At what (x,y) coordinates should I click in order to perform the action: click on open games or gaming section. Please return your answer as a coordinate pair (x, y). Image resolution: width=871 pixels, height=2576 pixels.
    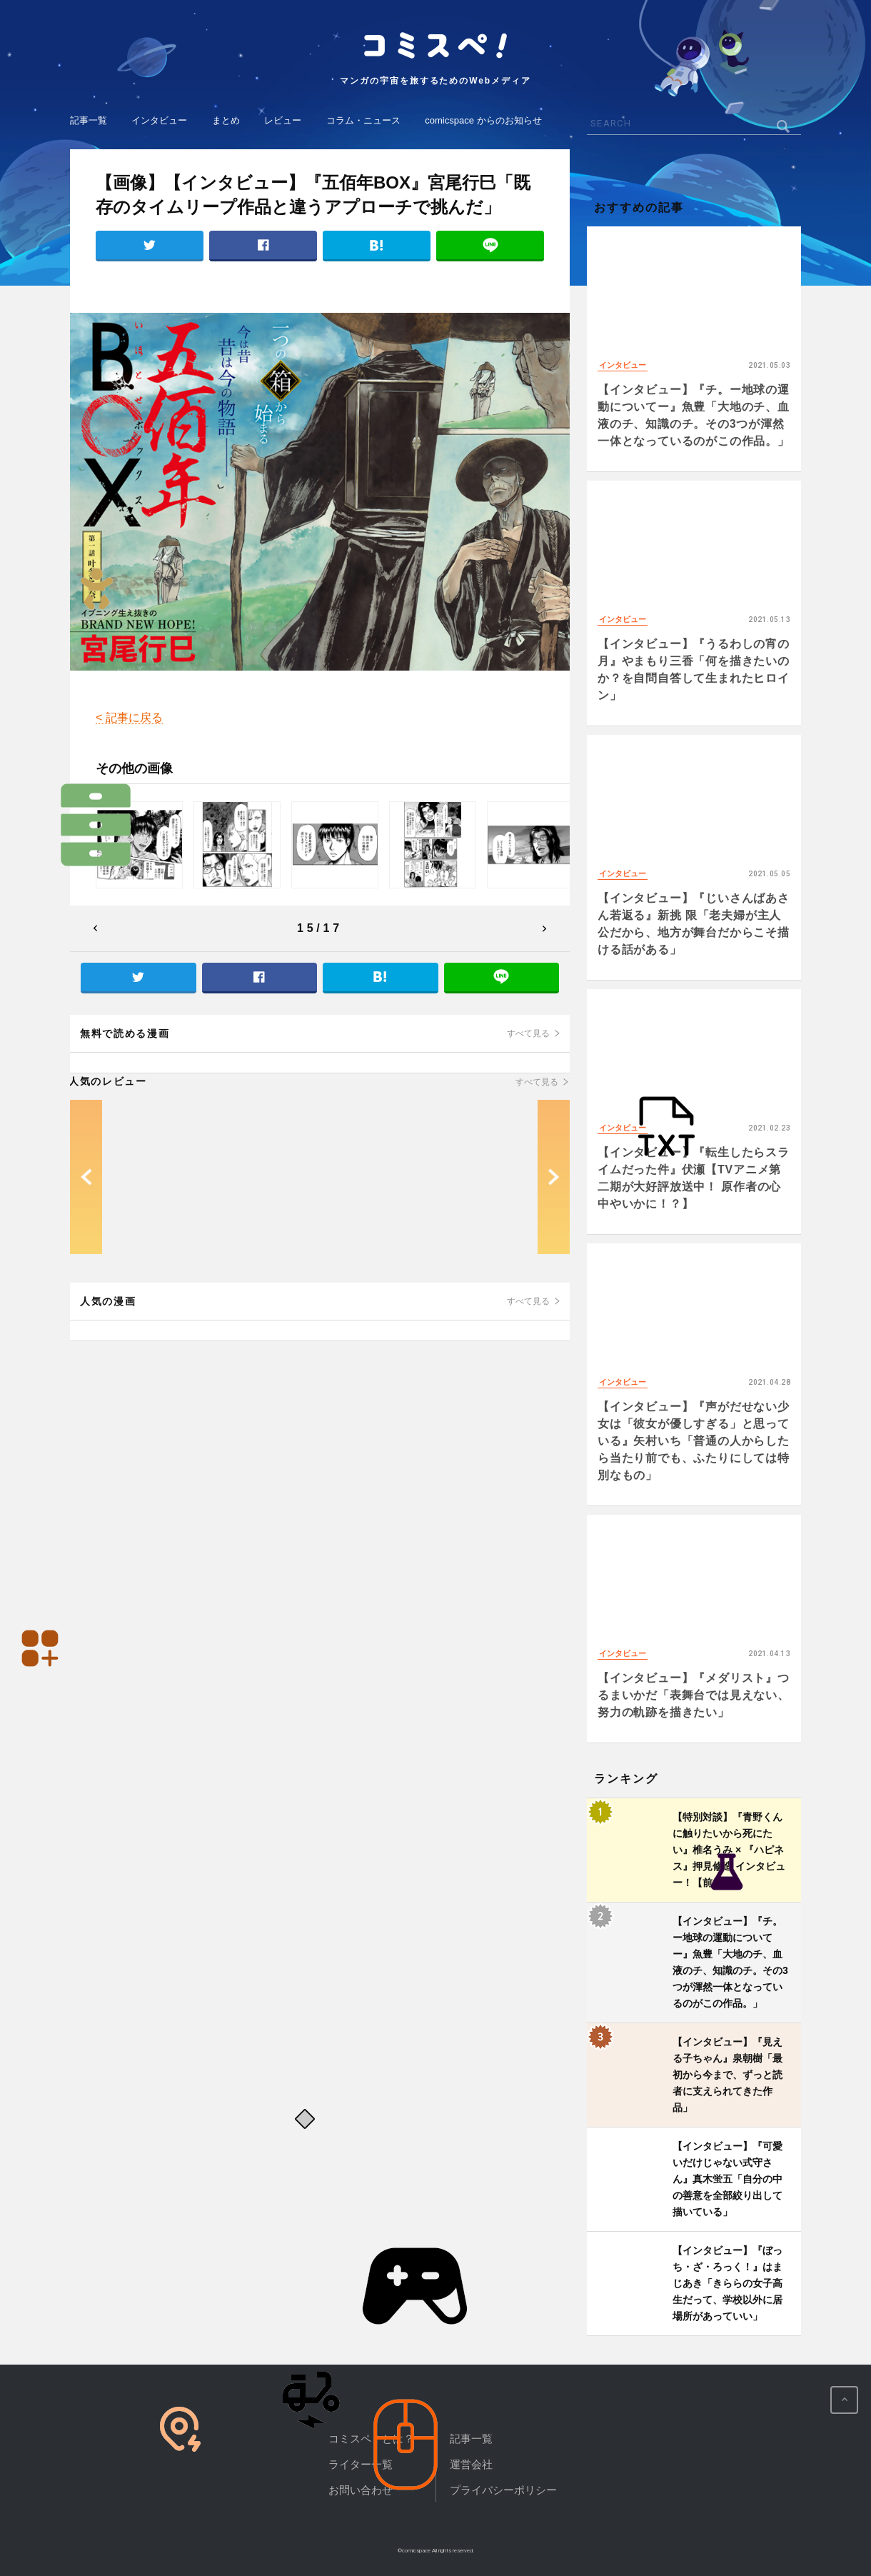
    Looking at the image, I should click on (415, 2286).